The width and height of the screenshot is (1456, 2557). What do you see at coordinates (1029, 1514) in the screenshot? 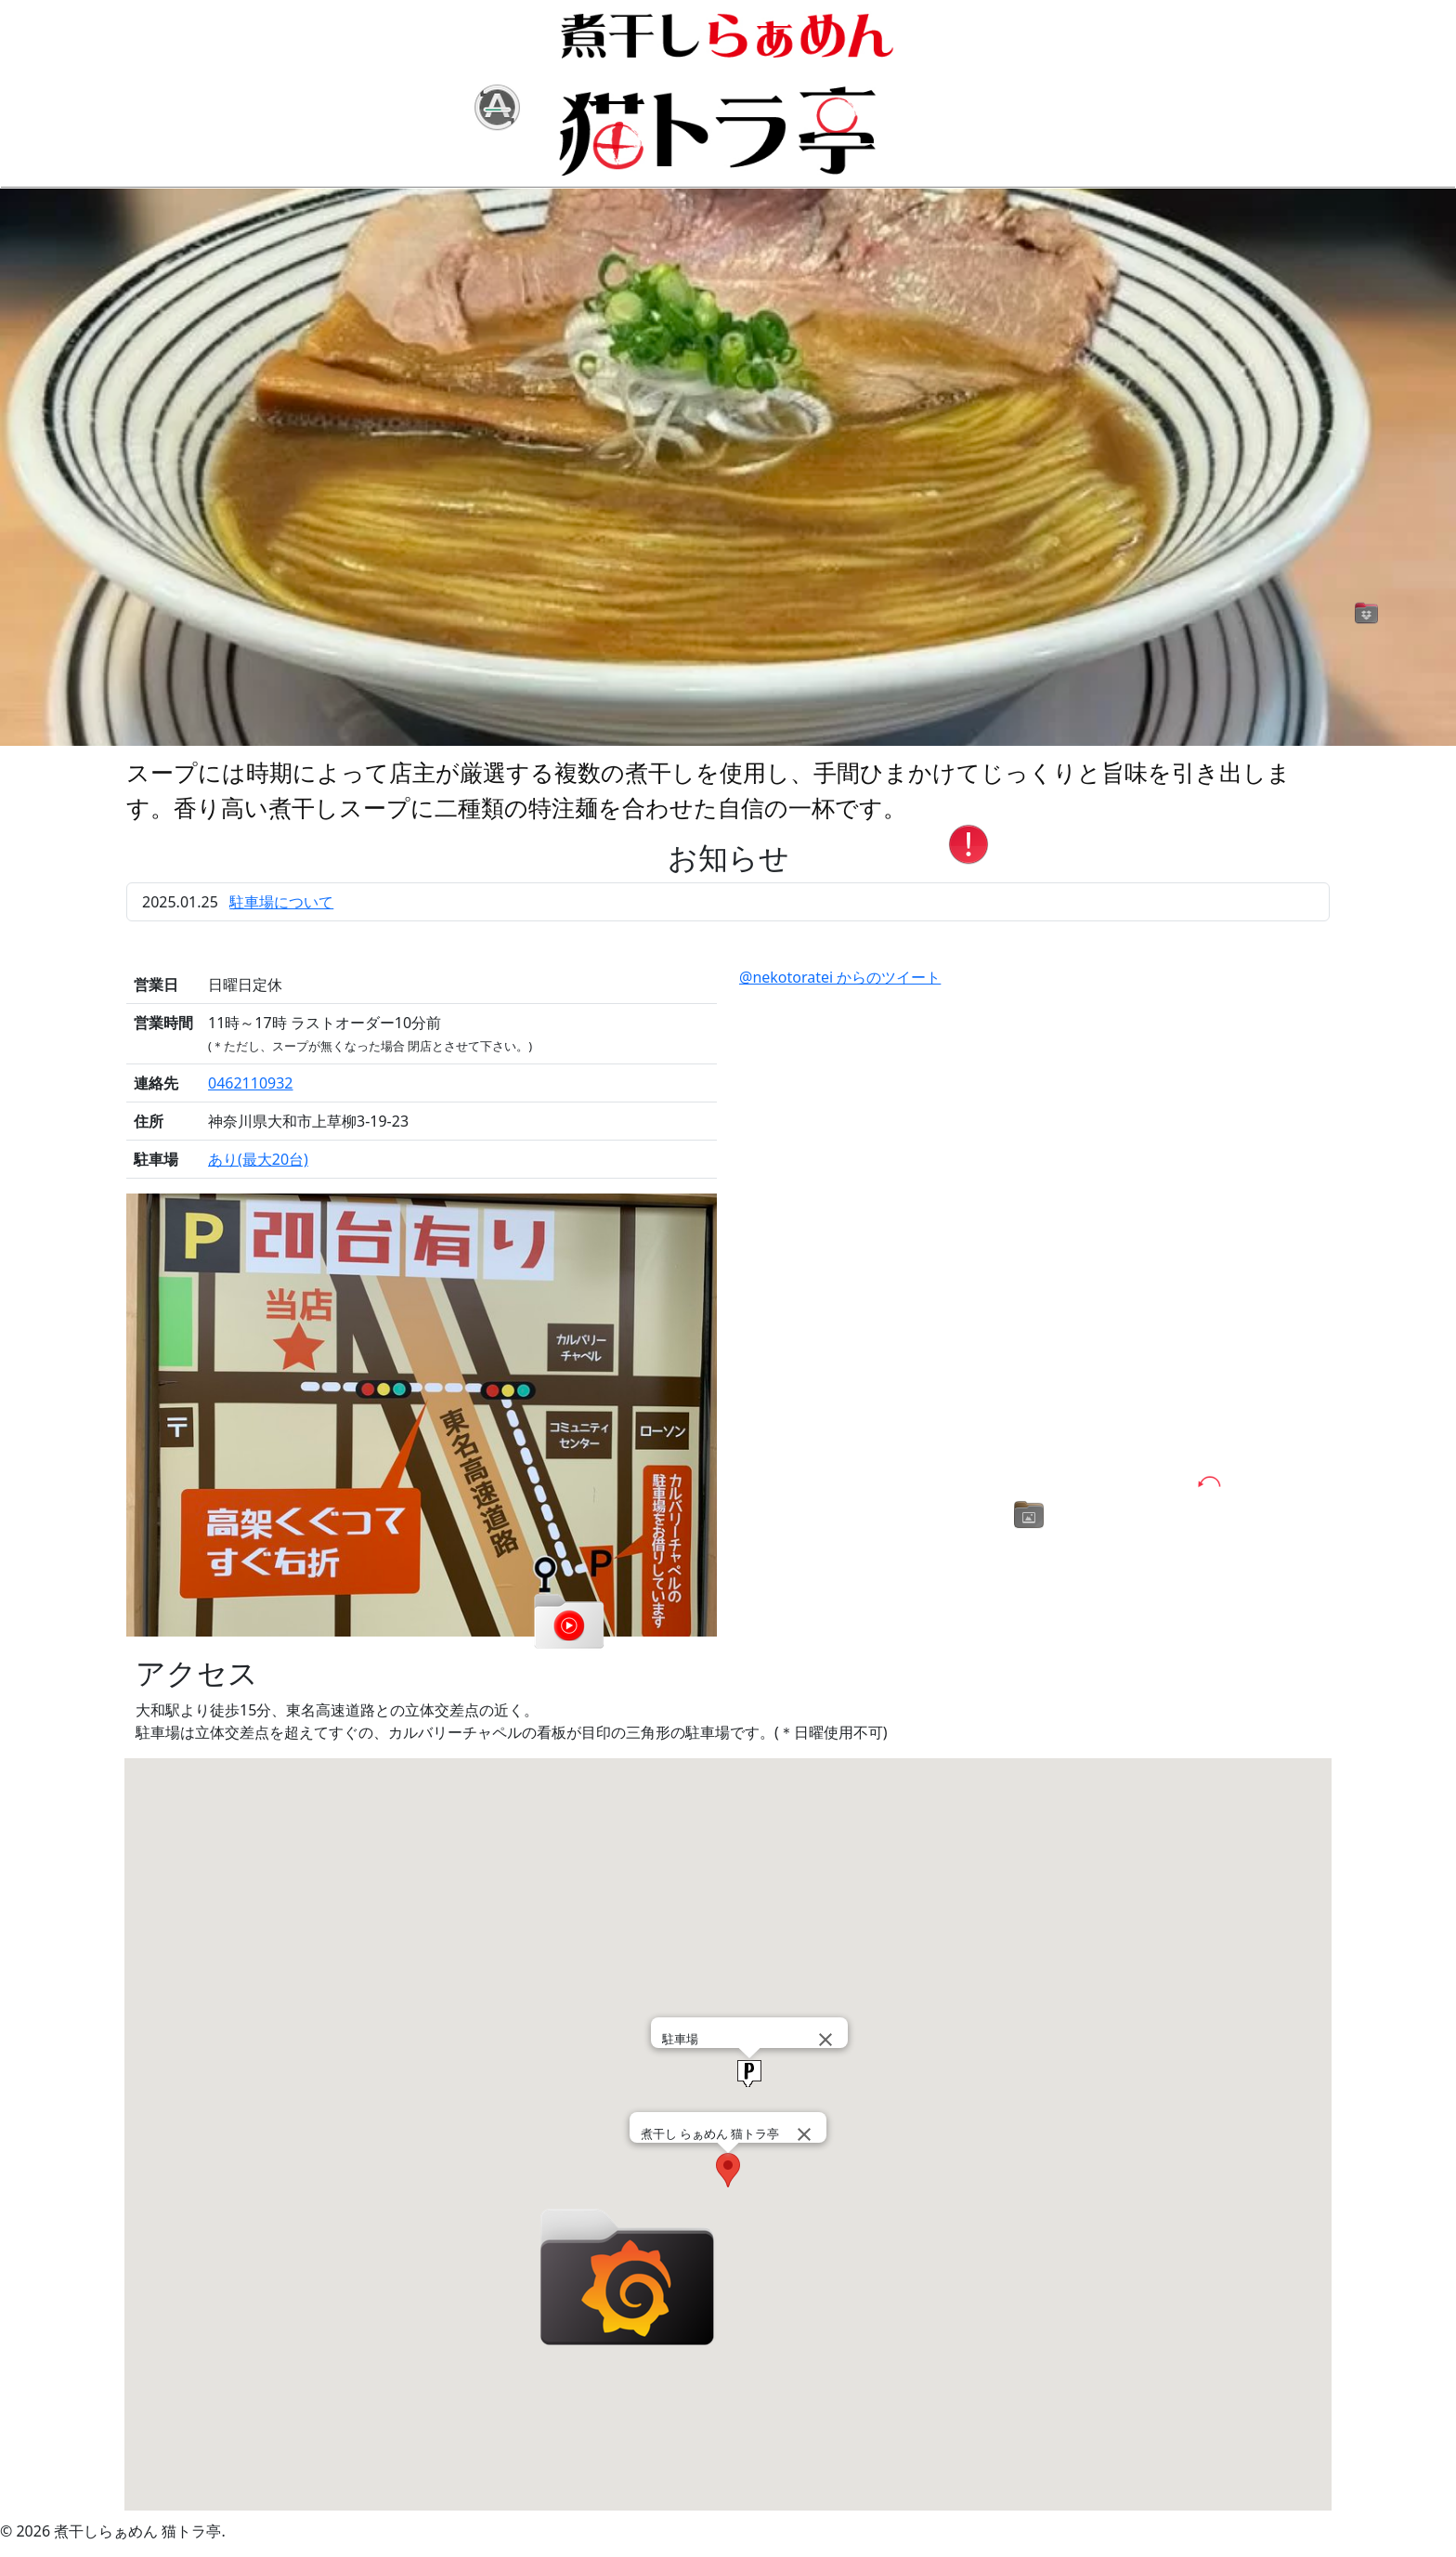
I see `open your pictures folder` at bounding box center [1029, 1514].